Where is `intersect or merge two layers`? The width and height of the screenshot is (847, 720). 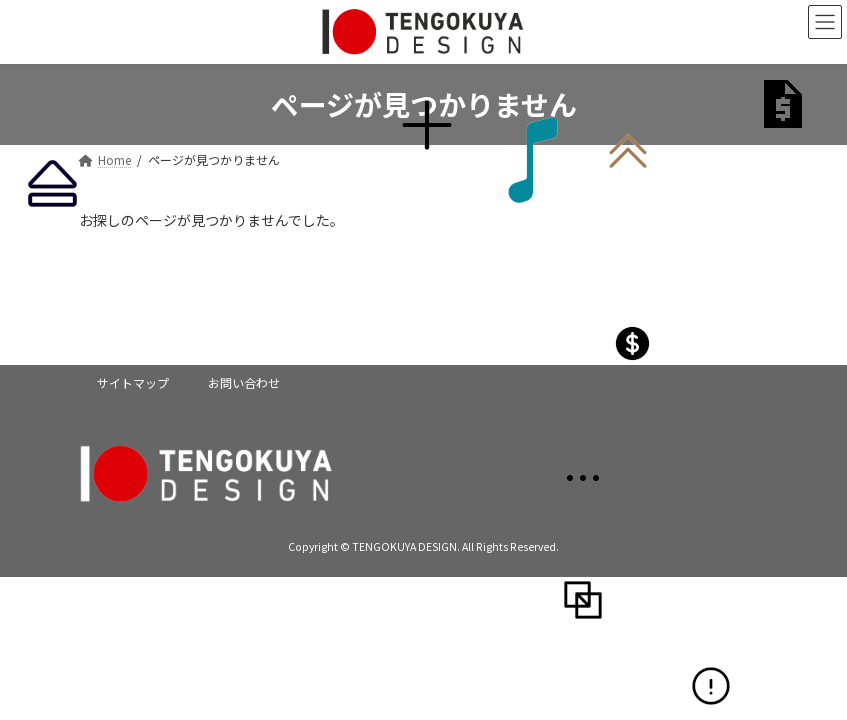 intersect or merge two layers is located at coordinates (583, 600).